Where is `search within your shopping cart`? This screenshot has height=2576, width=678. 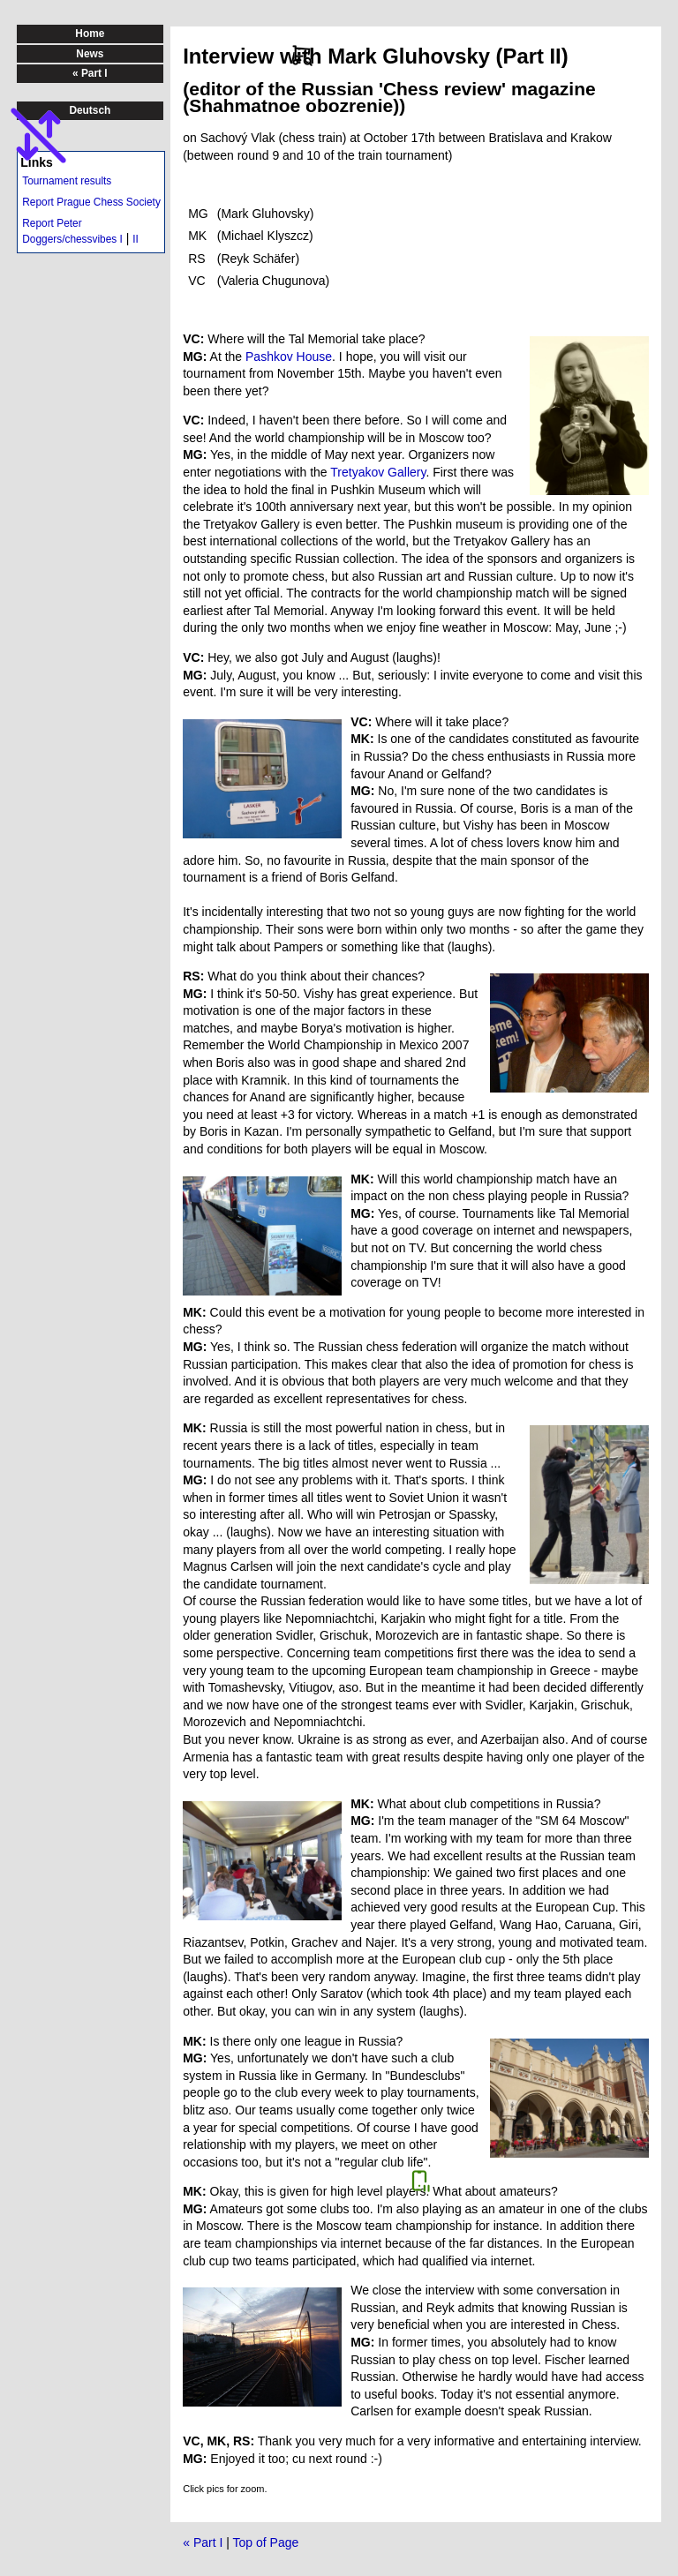 search within your shopping cart is located at coordinates (301, 55).